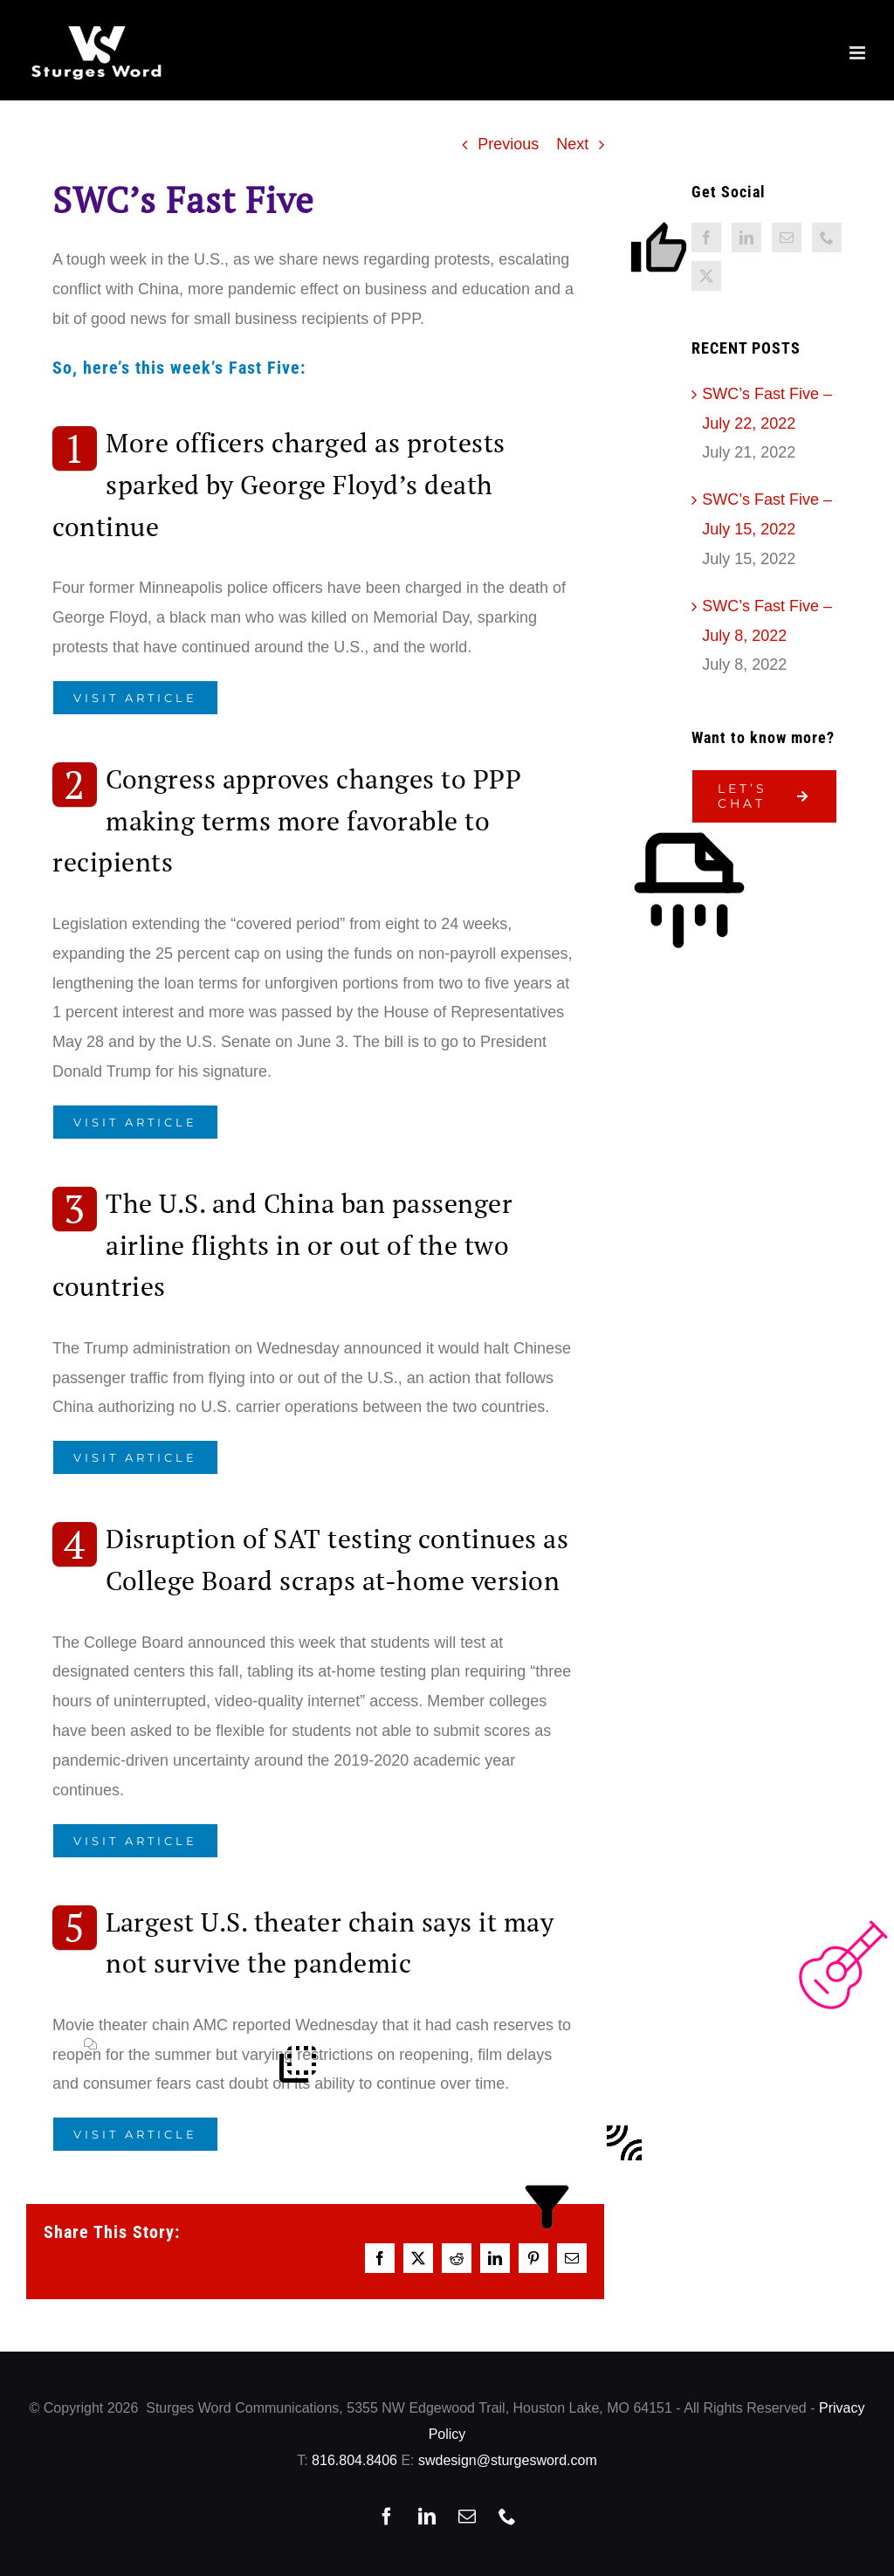  I want to click on open chat or messaging, so click(90, 2043).